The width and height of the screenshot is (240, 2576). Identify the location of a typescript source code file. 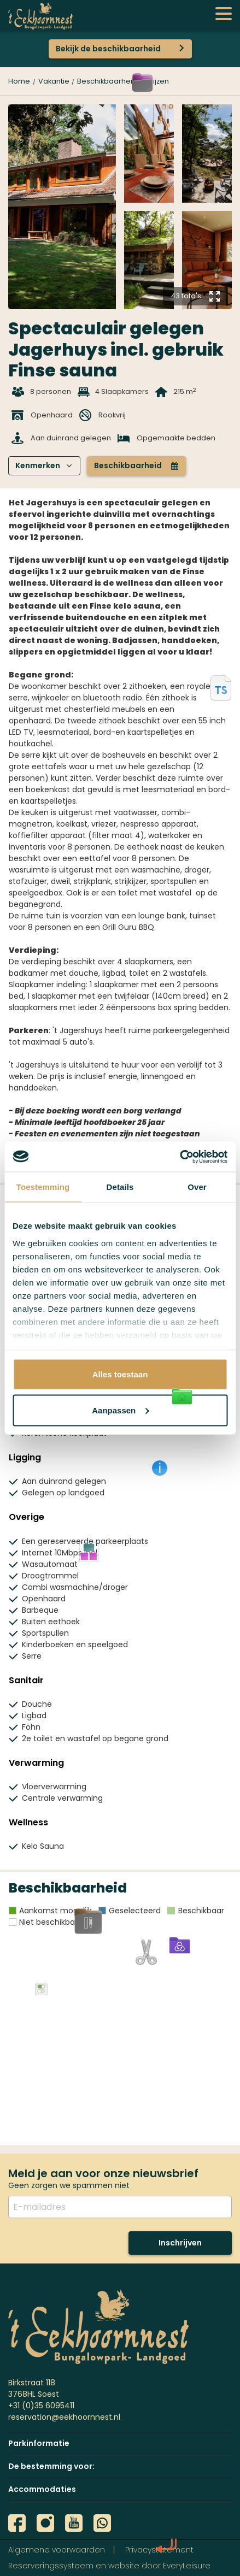
(221, 688).